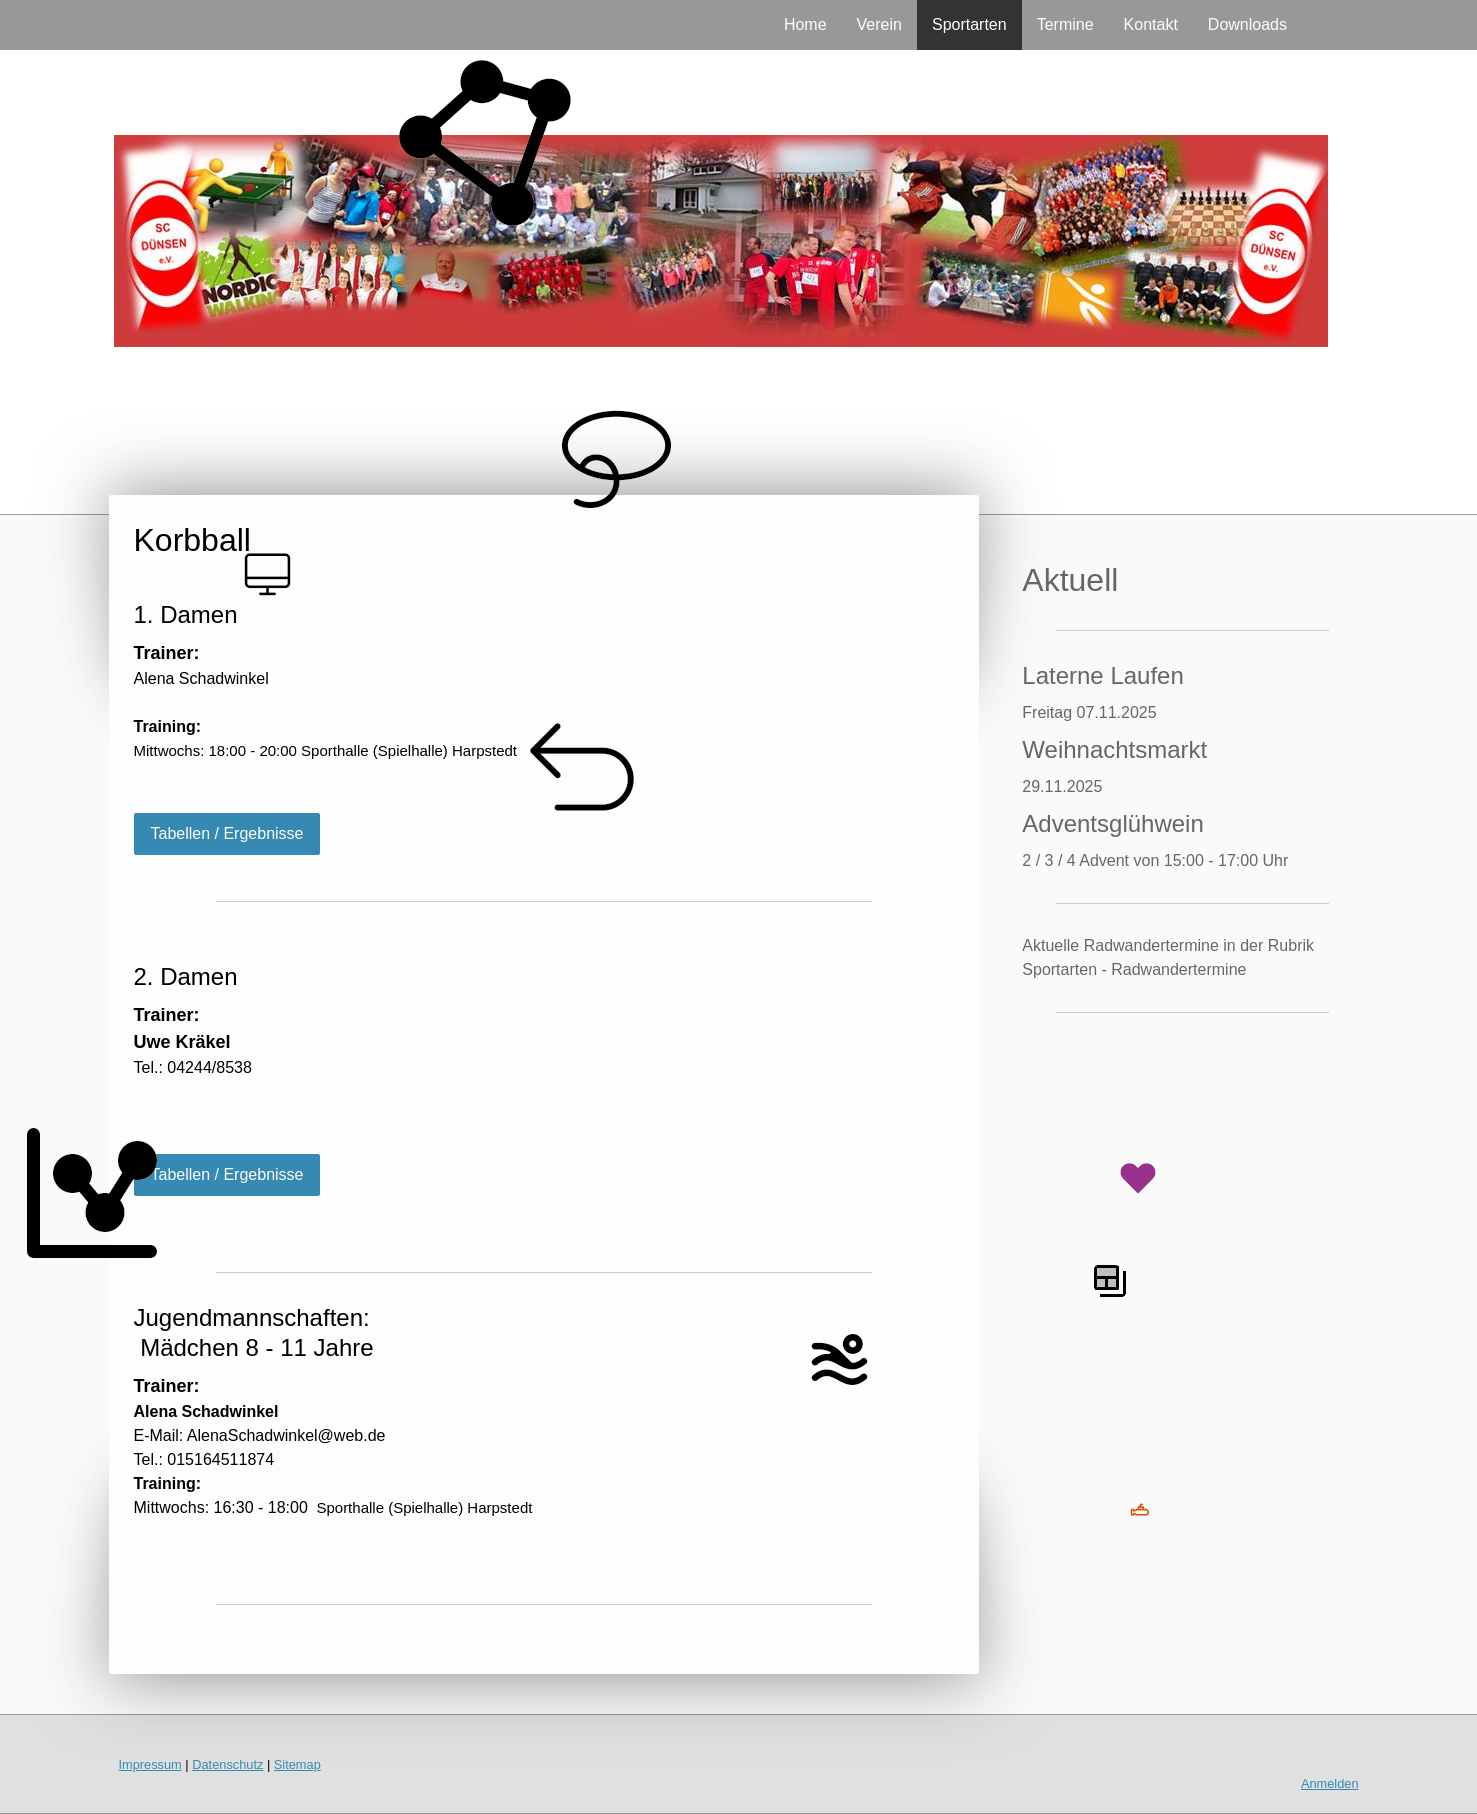 The width and height of the screenshot is (1477, 1814). I want to click on add item to favorites, so click(1138, 1177).